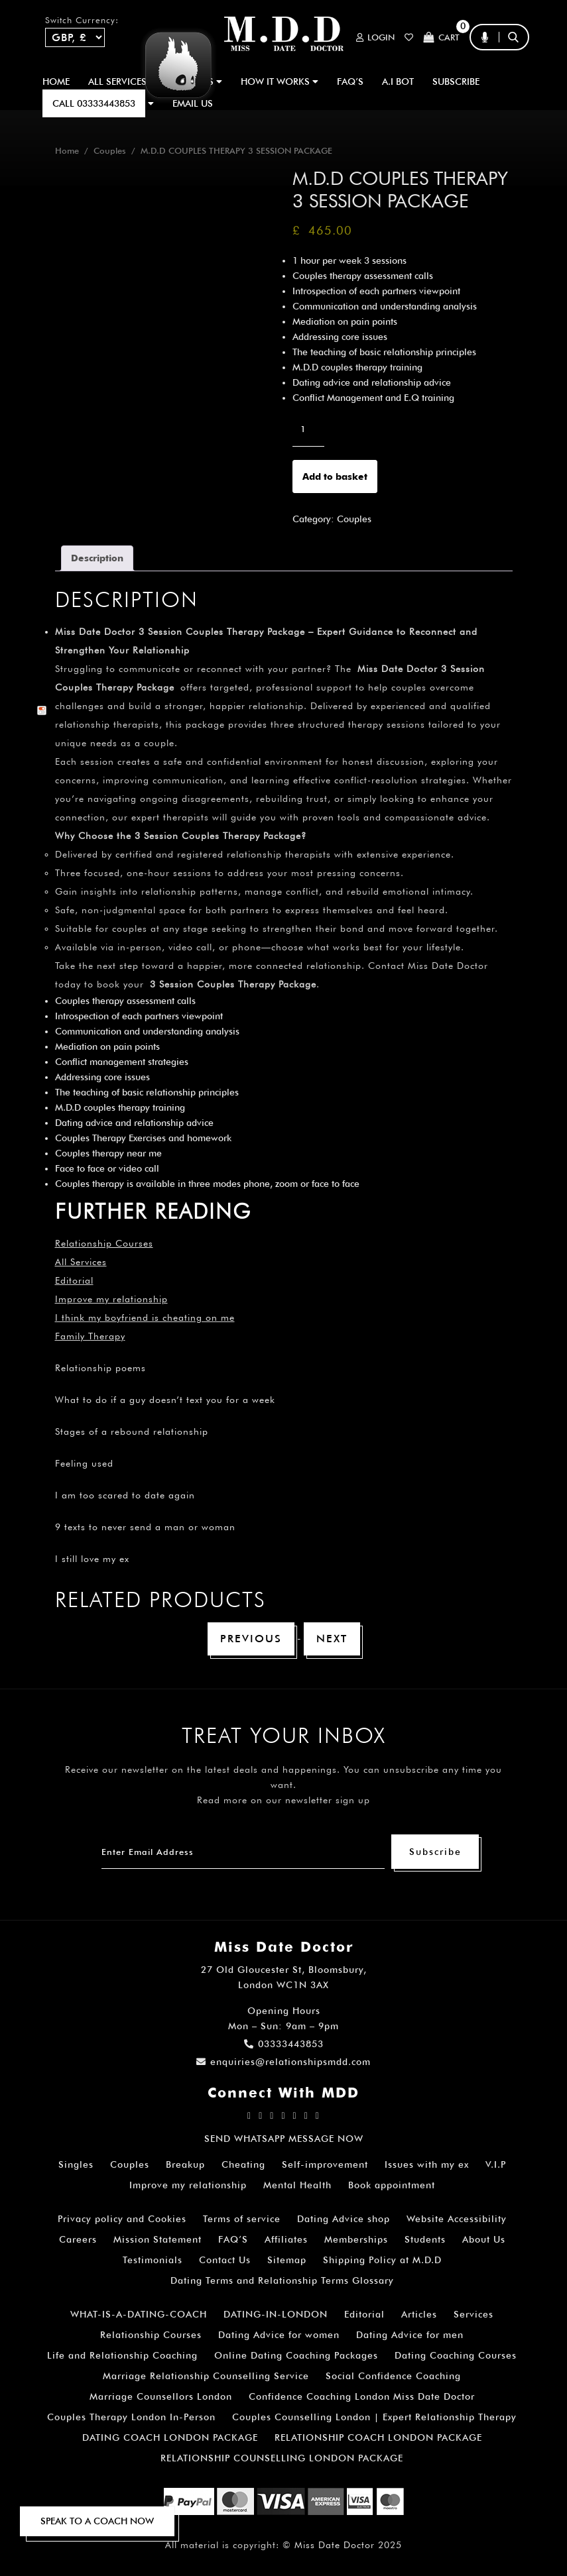 This screenshot has width=567, height=2576. What do you see at coordinates (178, 65) in the screenshot?
I see `launch the badland game app` at bounding box center [178, 65].